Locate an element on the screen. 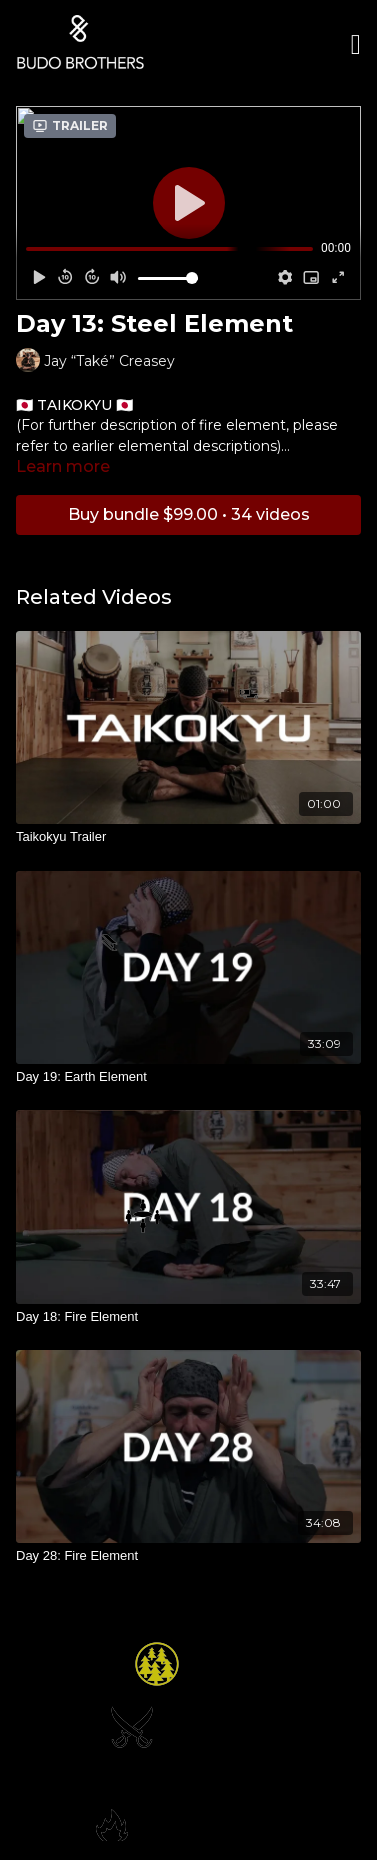  indicates trending or popular content is located at coordinates (112, 1825).